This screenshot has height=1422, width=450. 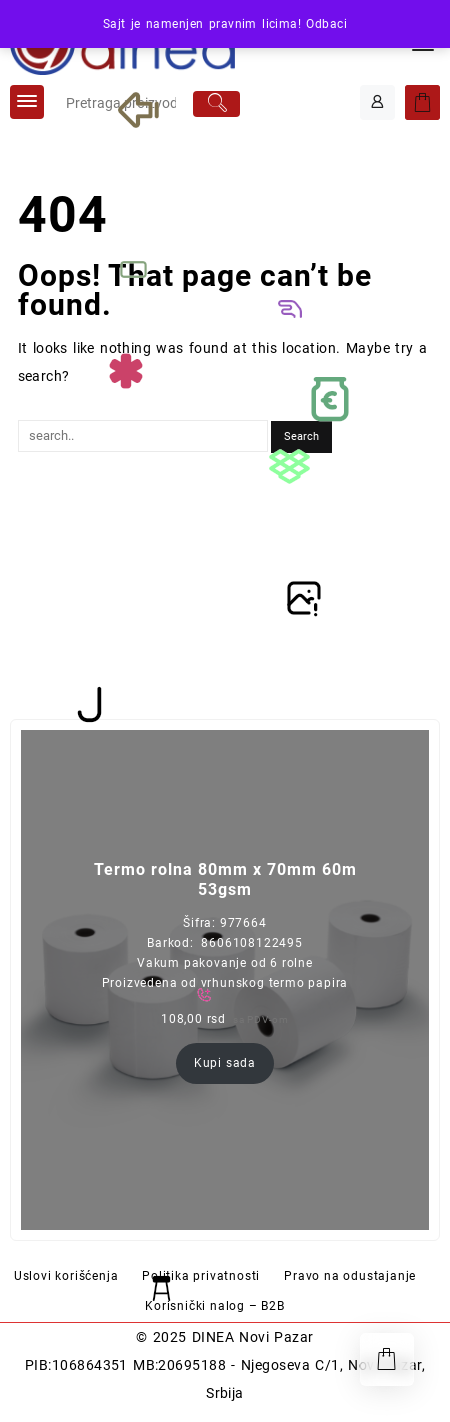 What do you see at coordinates (133, 269) in the screenshot?
I see `toggle to landscape orientation` at bounding box center [133, 269].